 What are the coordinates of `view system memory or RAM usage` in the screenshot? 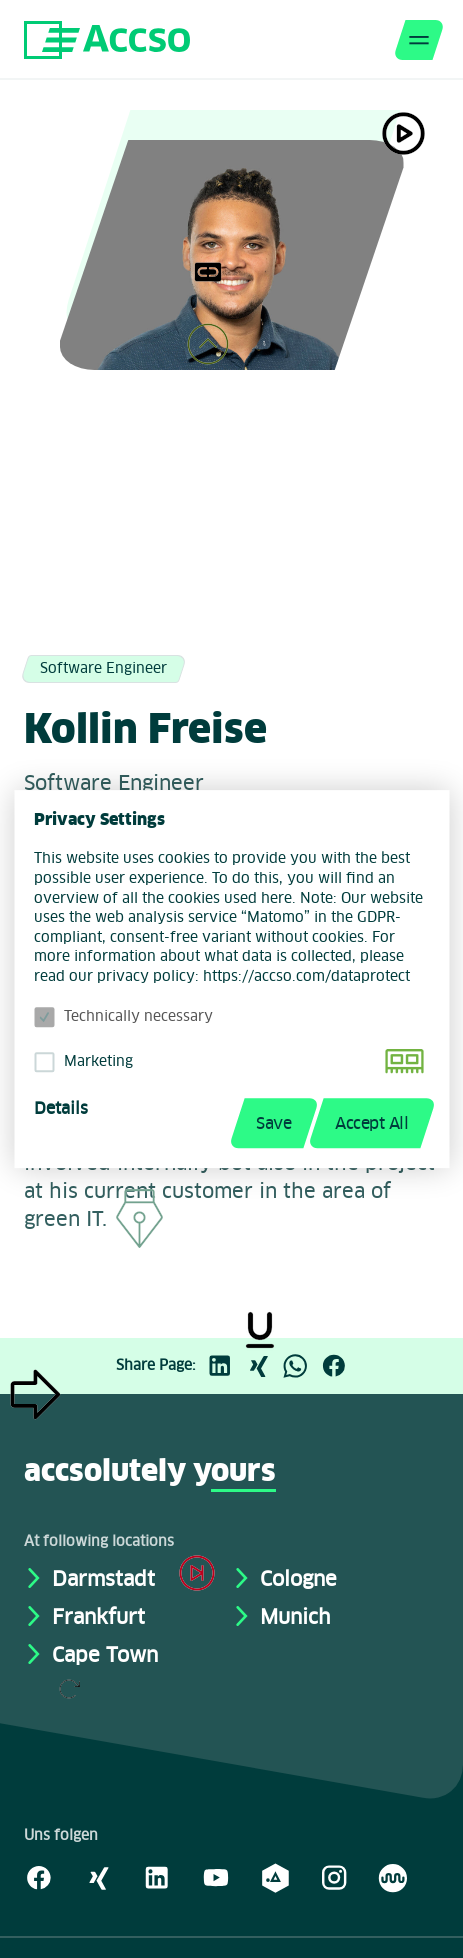 It's located at (404, 1060).